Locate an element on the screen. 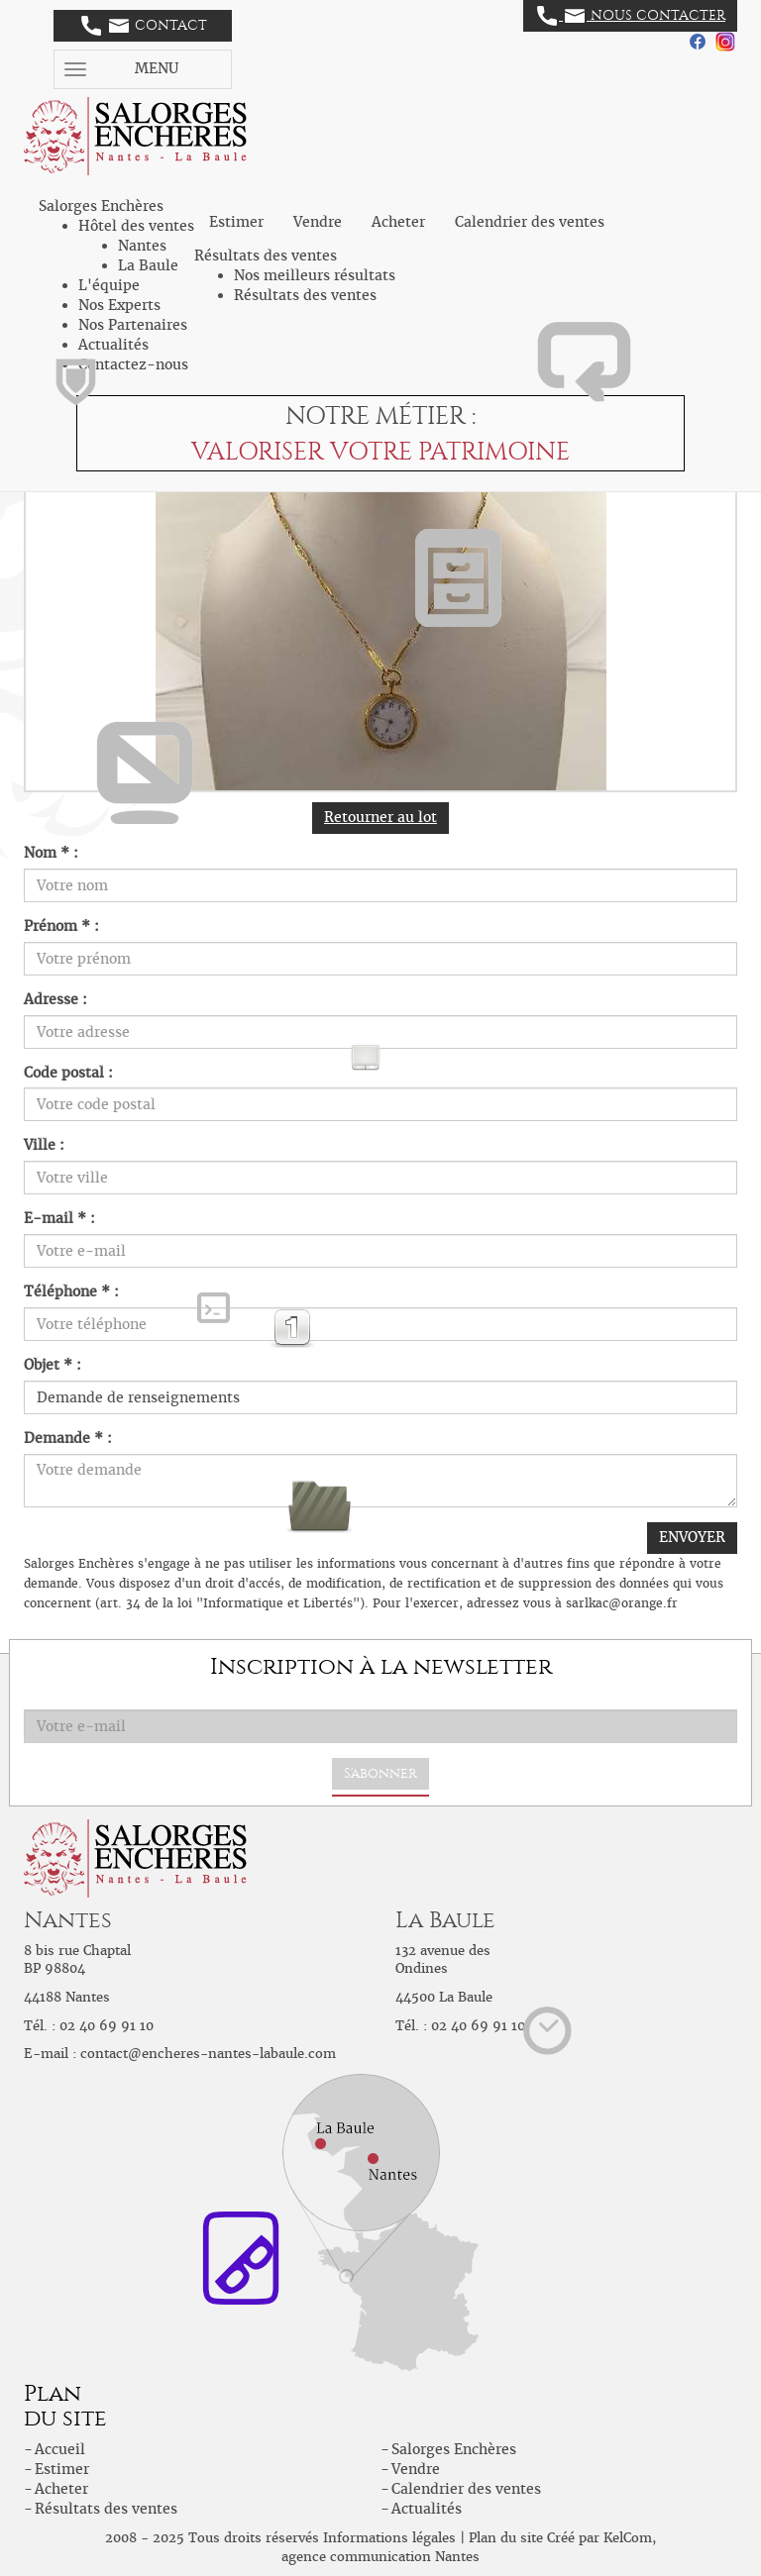 The image size is (761, 2576). enable repeat mode for current playlist is located at coordinates (584, 355).